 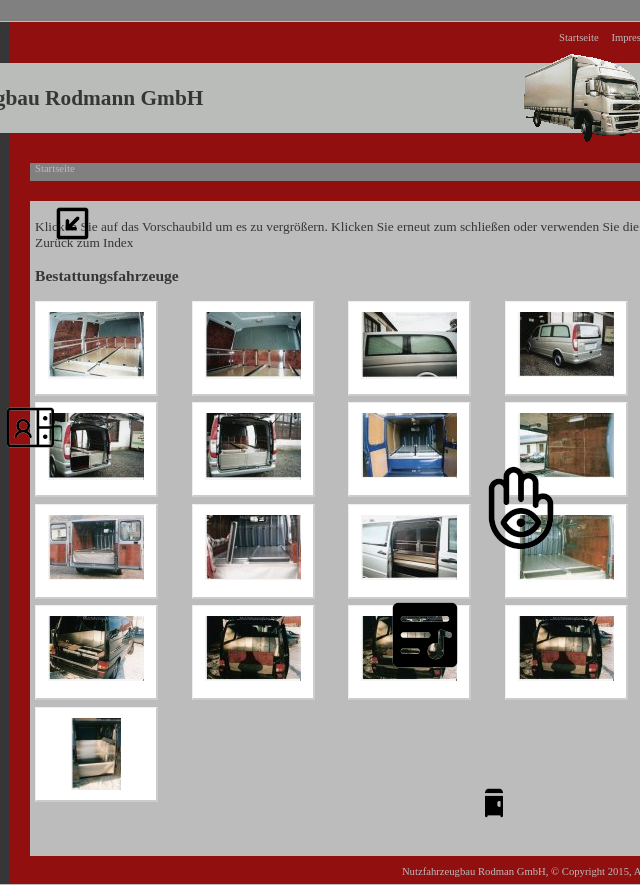 What do you see at coordinates (425, 635) in the screenshot?
I see `view your music playlist` at bounding box center [425, 635].